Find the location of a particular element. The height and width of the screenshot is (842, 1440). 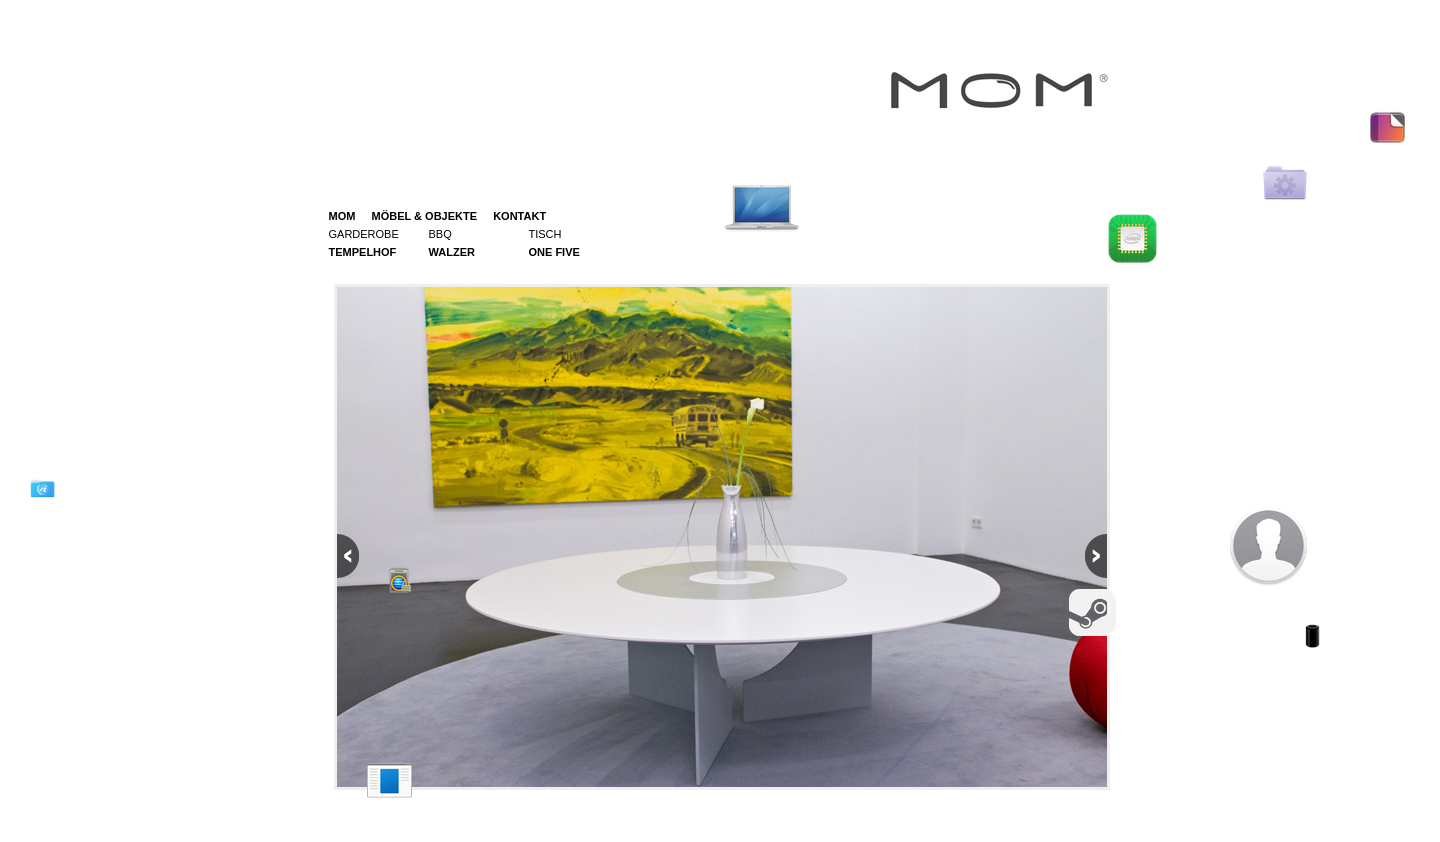

change desktop wallpaper settings is located at coordinates (1387, 127).